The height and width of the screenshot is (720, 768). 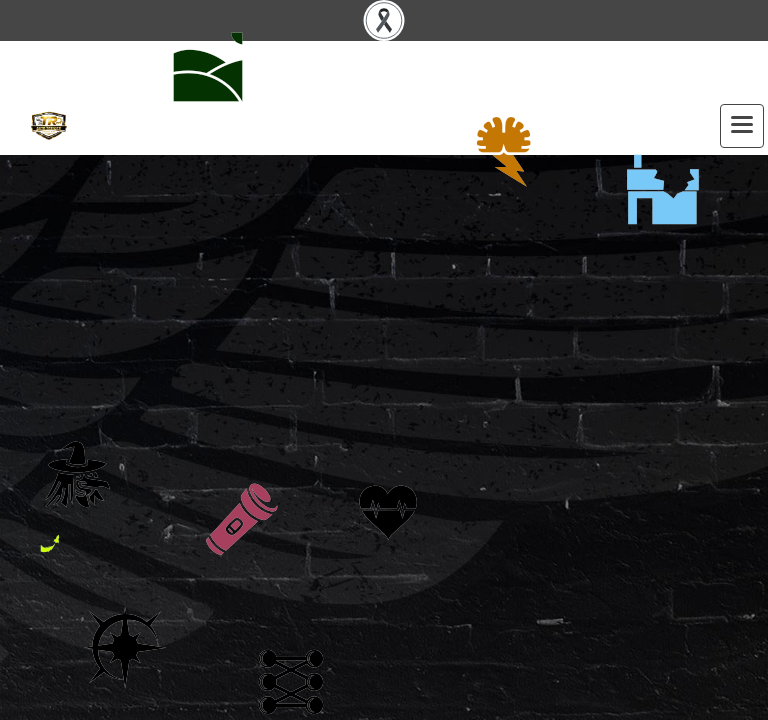 What do you see at coordinates (208, 67) in the screenshot?
I see `view terrain or landscape mode` at bounding box center [208, 67].